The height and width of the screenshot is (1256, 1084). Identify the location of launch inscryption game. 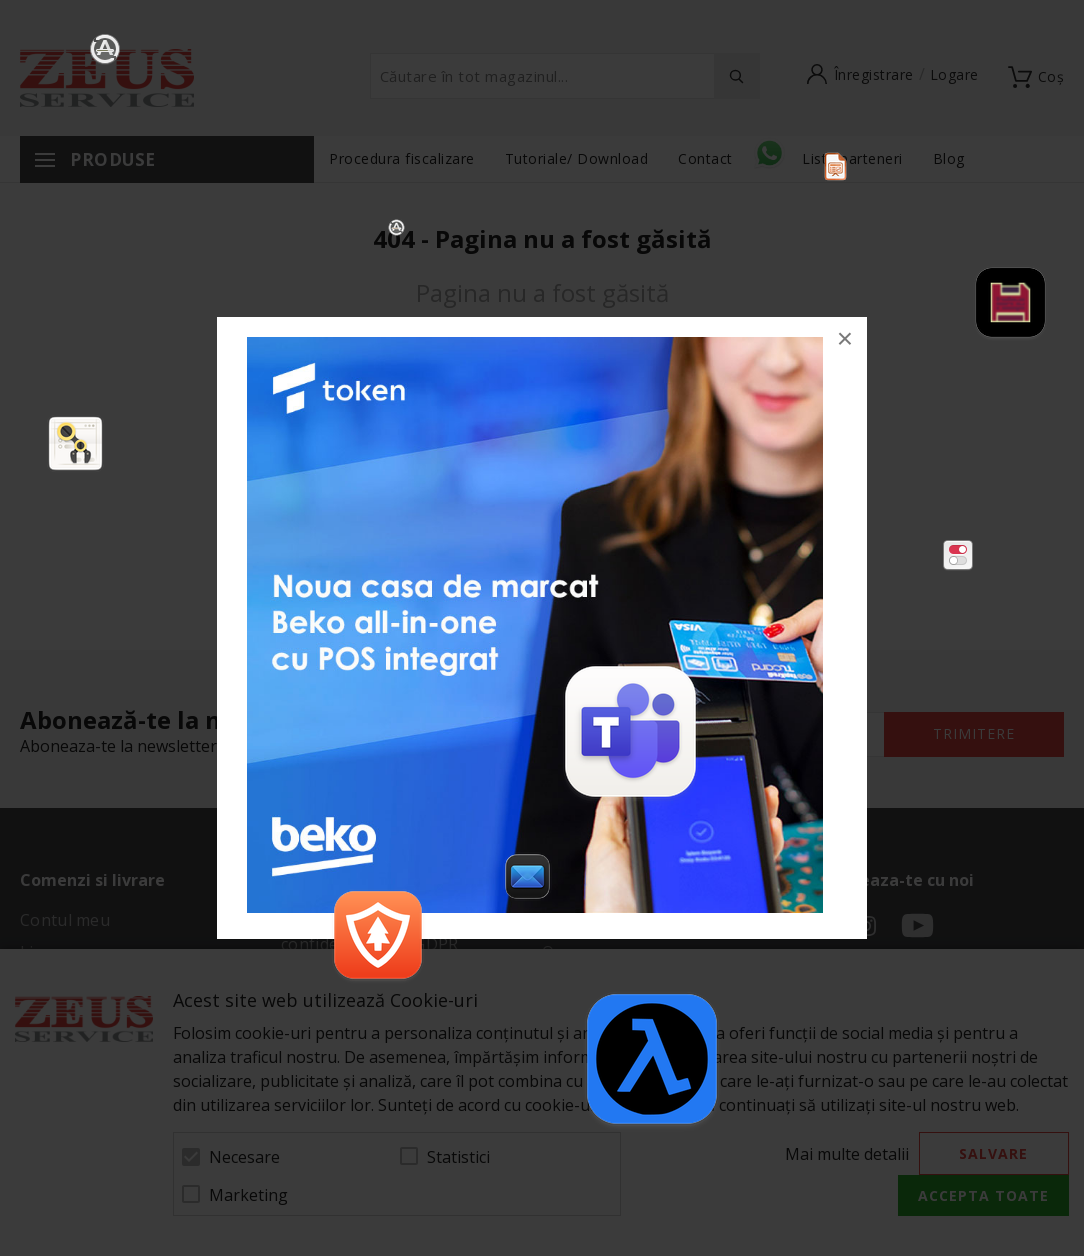
(1010, 302).